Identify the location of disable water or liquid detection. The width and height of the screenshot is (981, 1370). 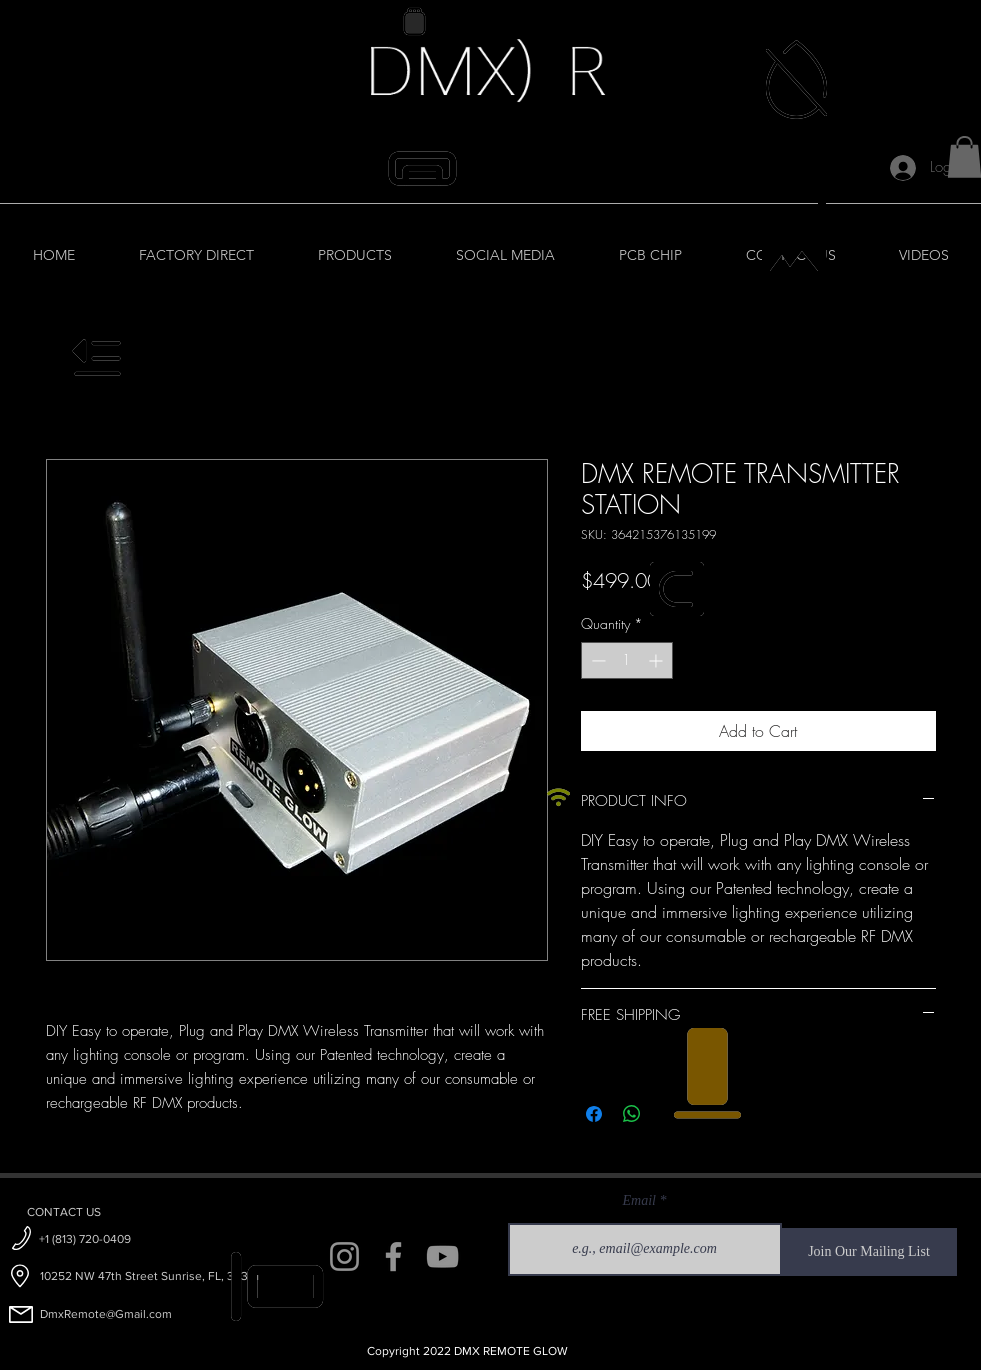
(796, 82).